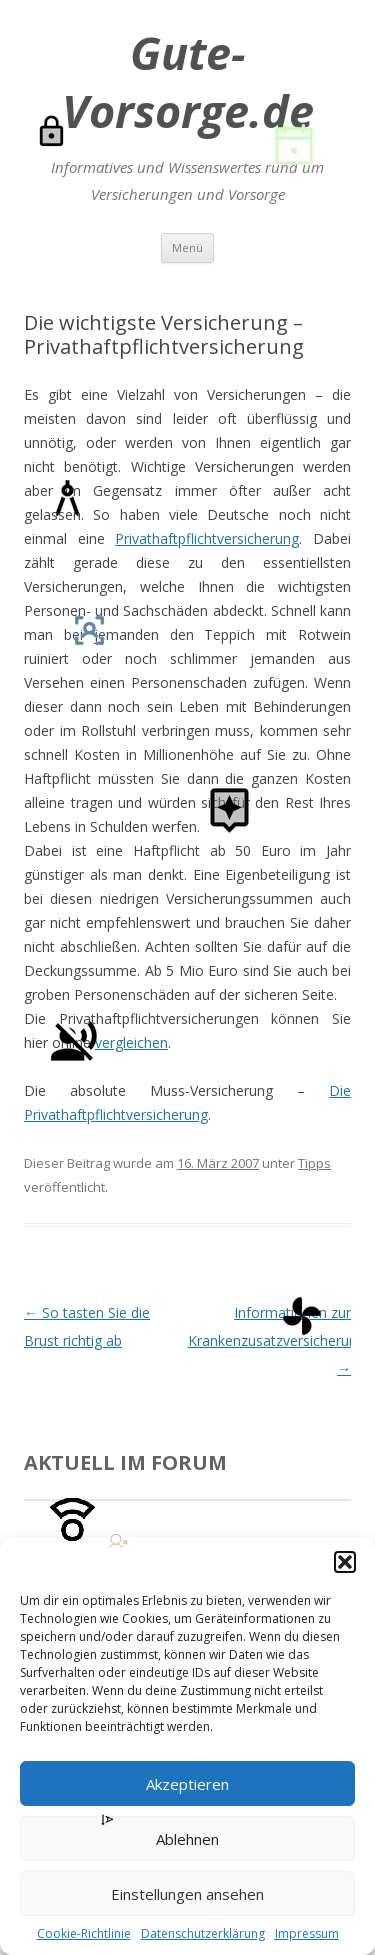 This screenshot has height=1955, width=375. What do you see at coordinates (294, 146) in the screenshot?
I see `calendar event or reminder indicator` at bounding box center [294, 146].